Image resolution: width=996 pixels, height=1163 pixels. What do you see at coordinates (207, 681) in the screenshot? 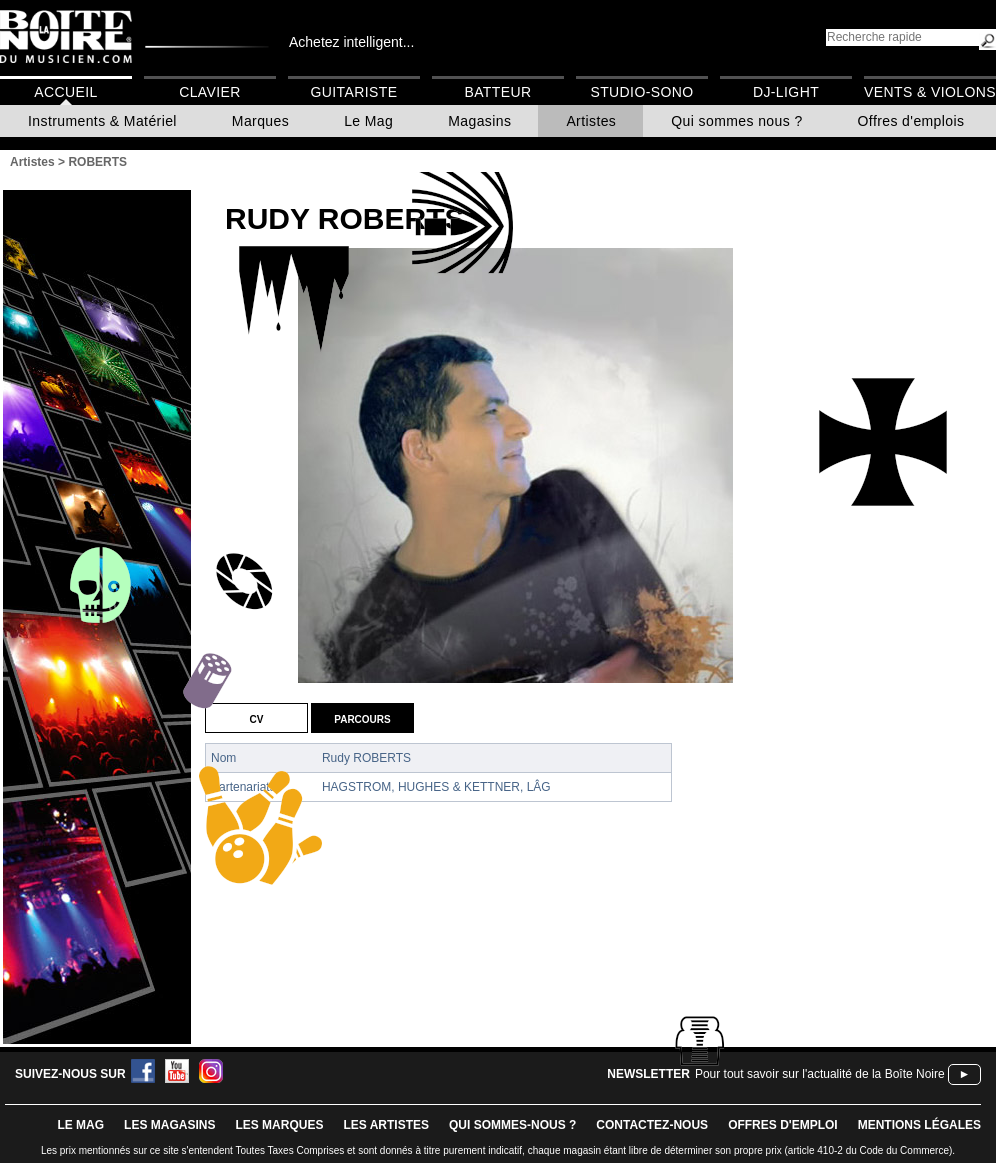
I see `add seasoning or flavor options` at bounding box center [207, 681].